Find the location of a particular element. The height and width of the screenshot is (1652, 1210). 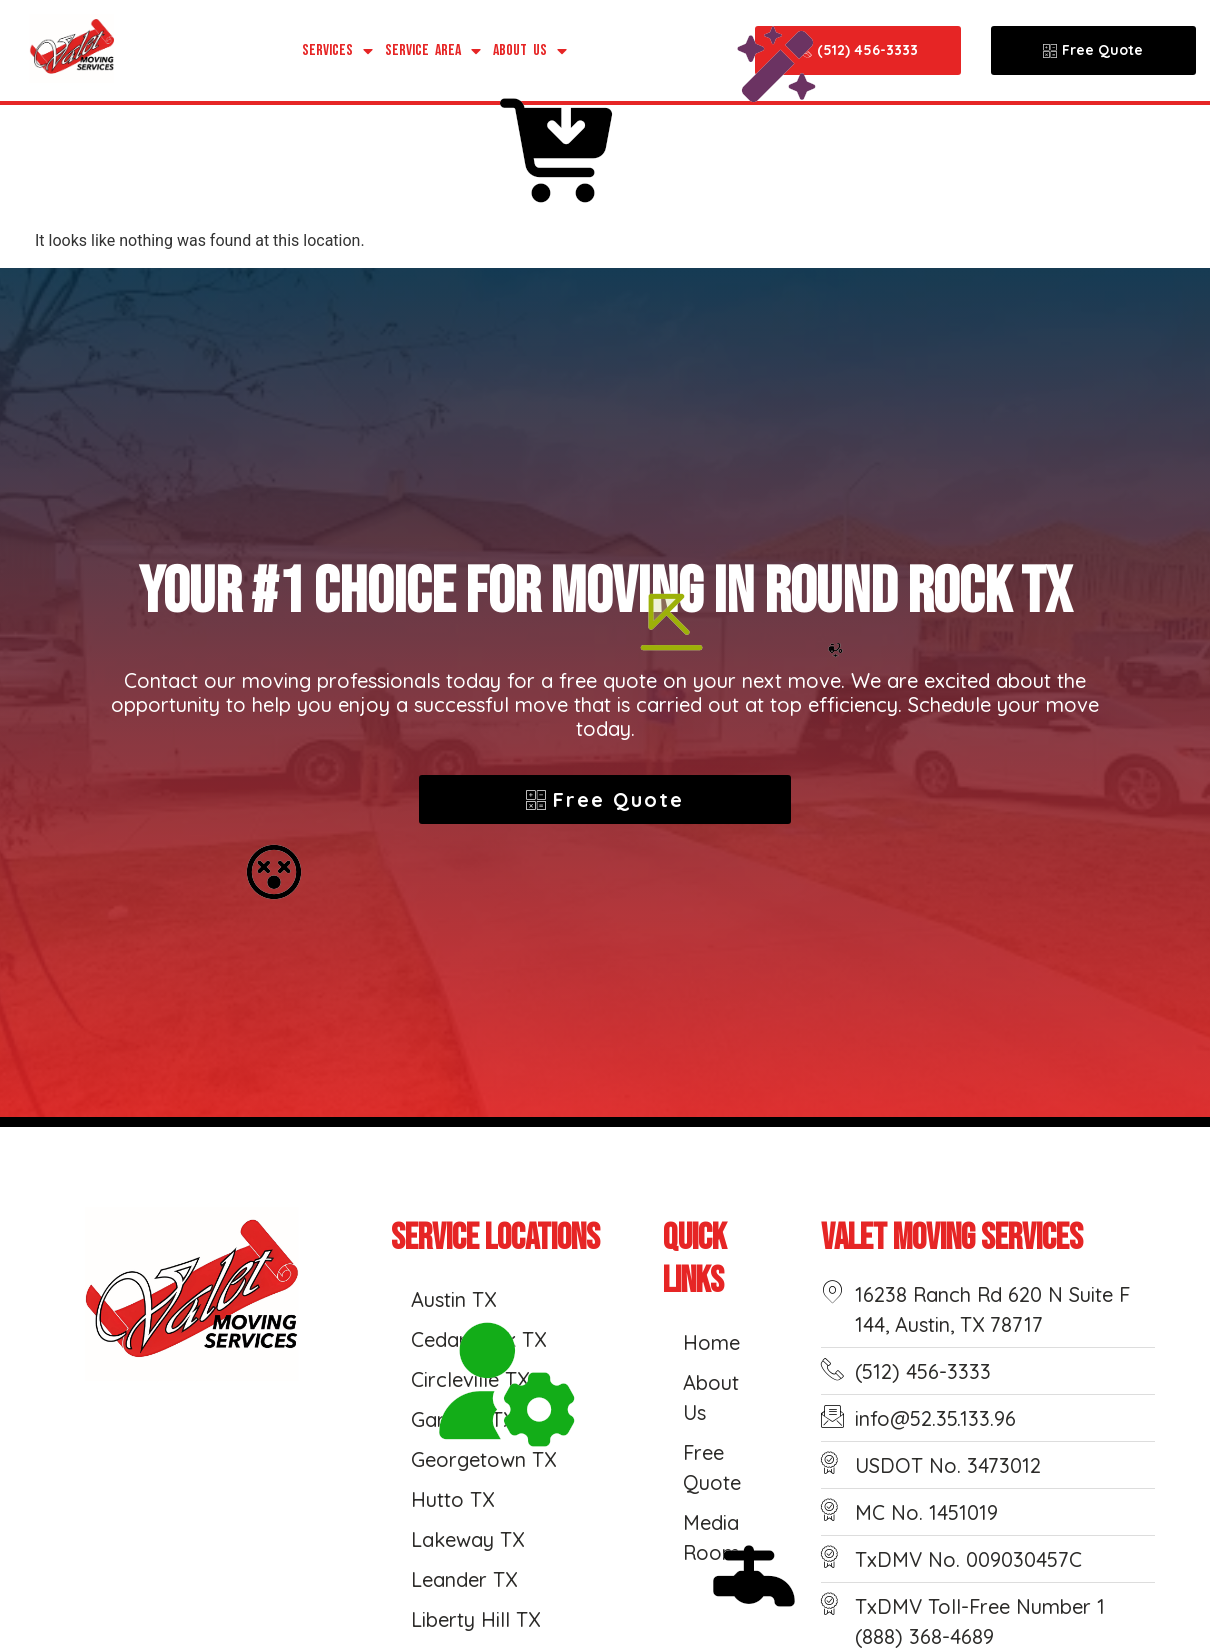

access water or plumbing settings is located at coordinates (754, 1581).